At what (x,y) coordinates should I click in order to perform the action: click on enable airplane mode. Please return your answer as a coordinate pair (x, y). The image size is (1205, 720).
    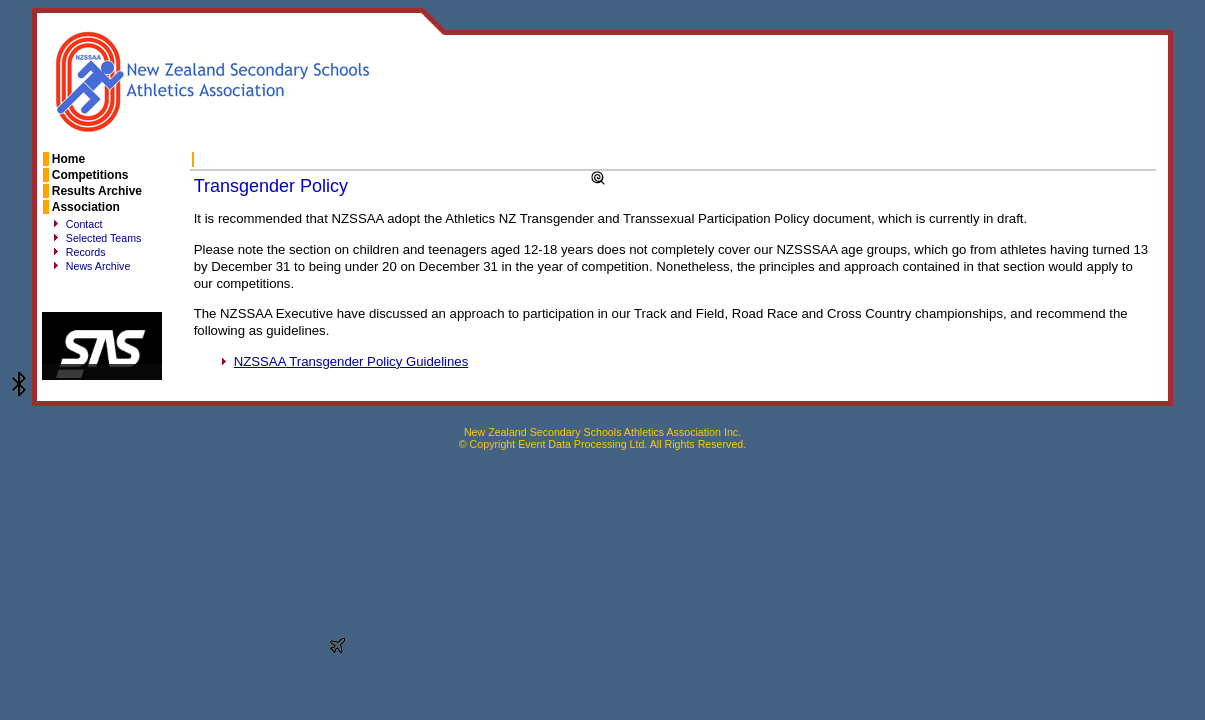
    Looking at the image, I should click on (337, 645).